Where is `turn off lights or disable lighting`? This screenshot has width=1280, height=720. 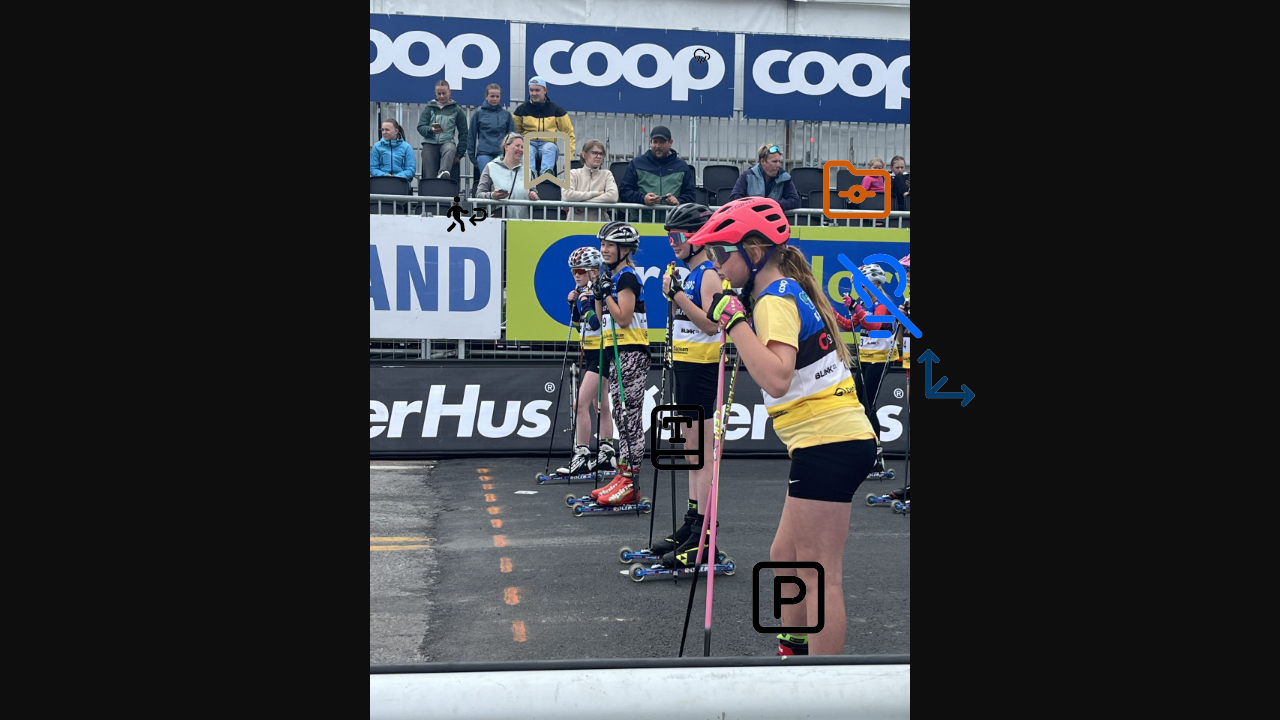
turn off lights or disable lighting is located at coordinates (880, 296).